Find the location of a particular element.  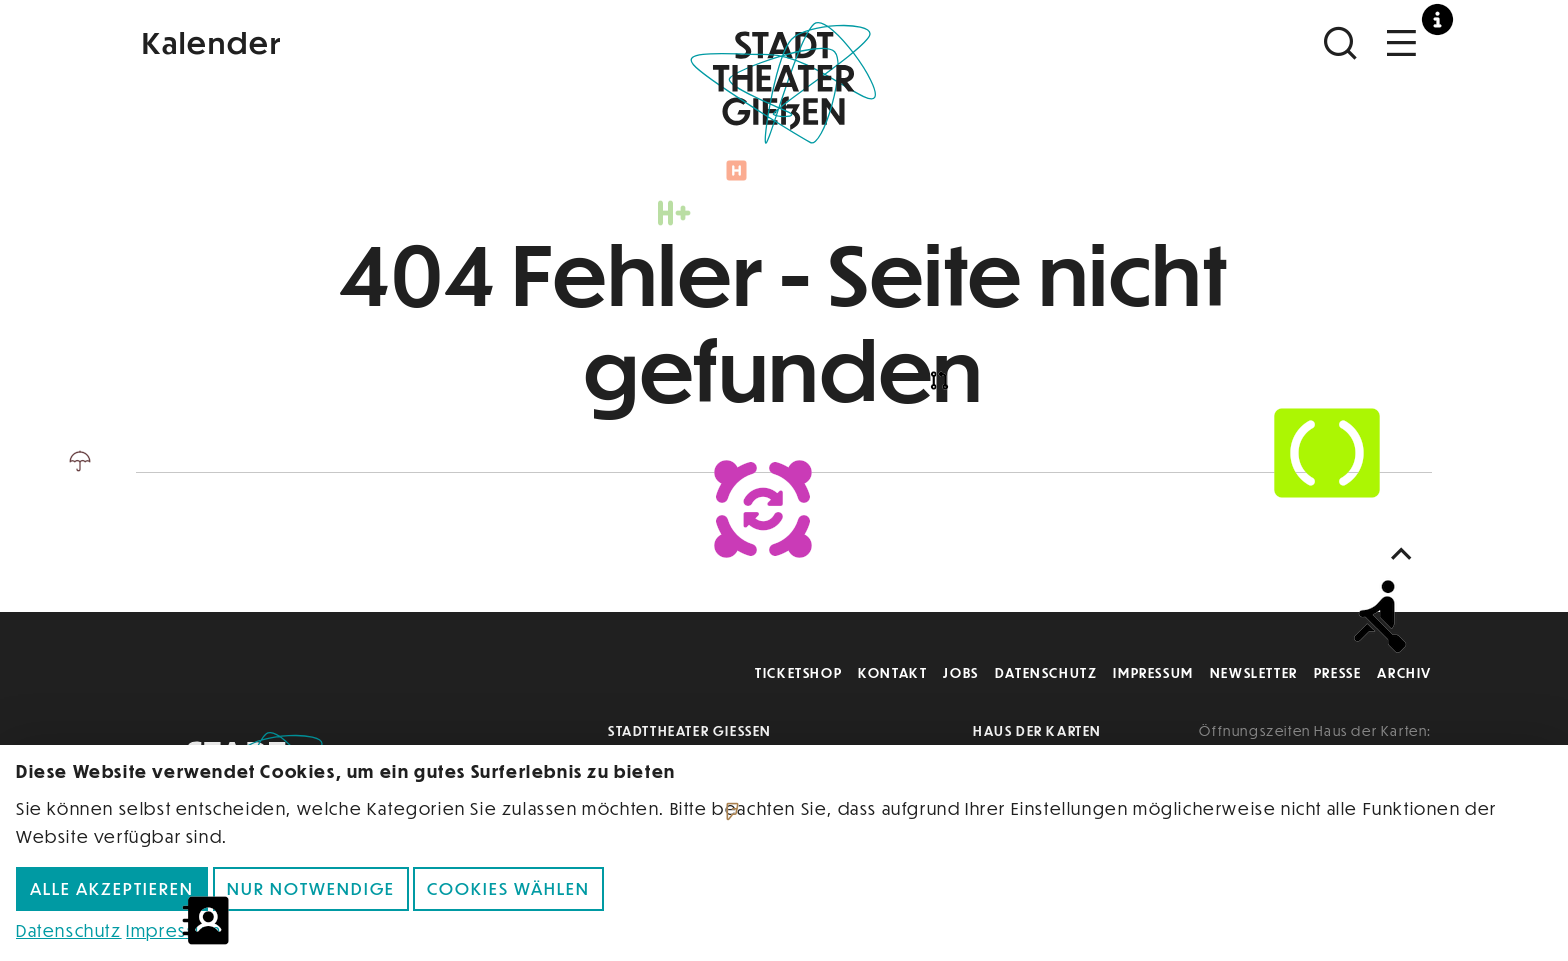

view more information or details is located at coordinates (1437, 19).